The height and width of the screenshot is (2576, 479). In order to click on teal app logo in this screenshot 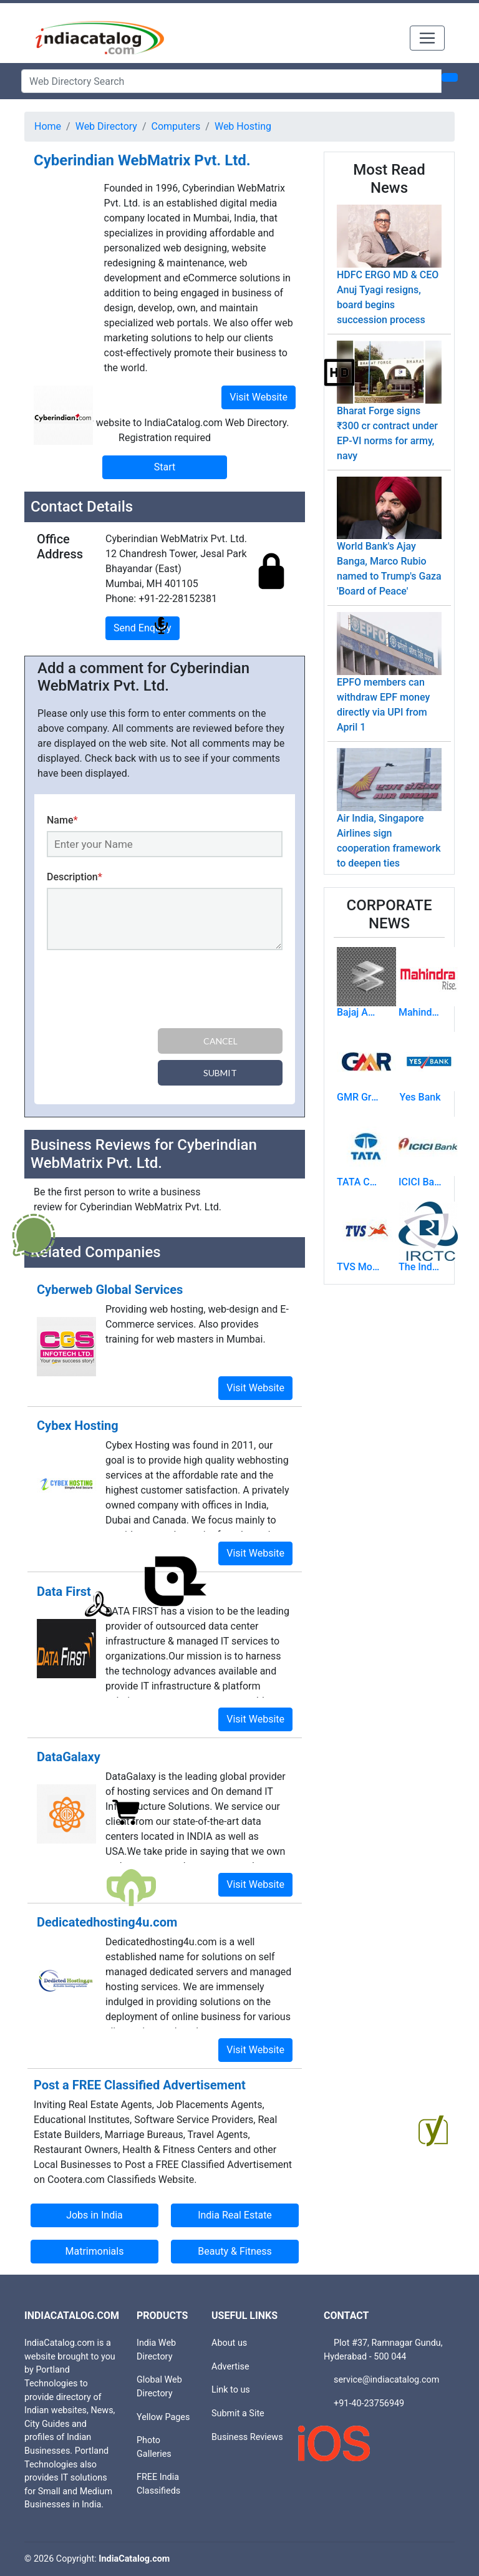, I will do `click(175, 1581)`.